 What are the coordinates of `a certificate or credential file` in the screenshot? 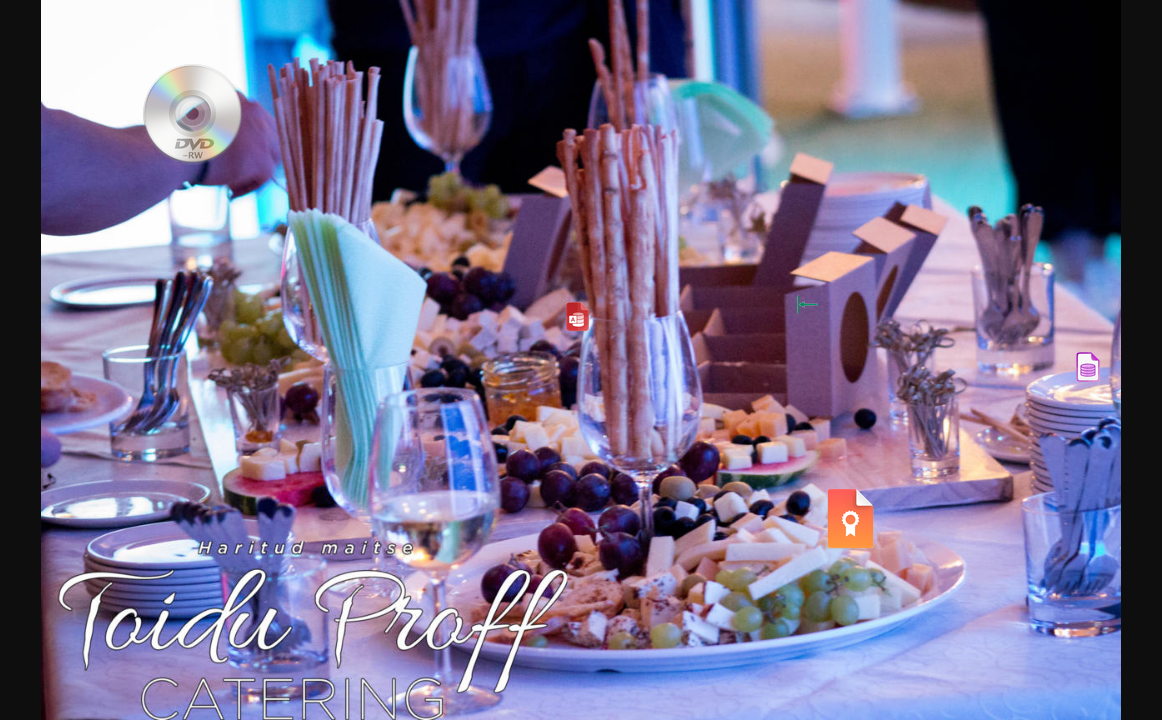 It's located at (850, 518).